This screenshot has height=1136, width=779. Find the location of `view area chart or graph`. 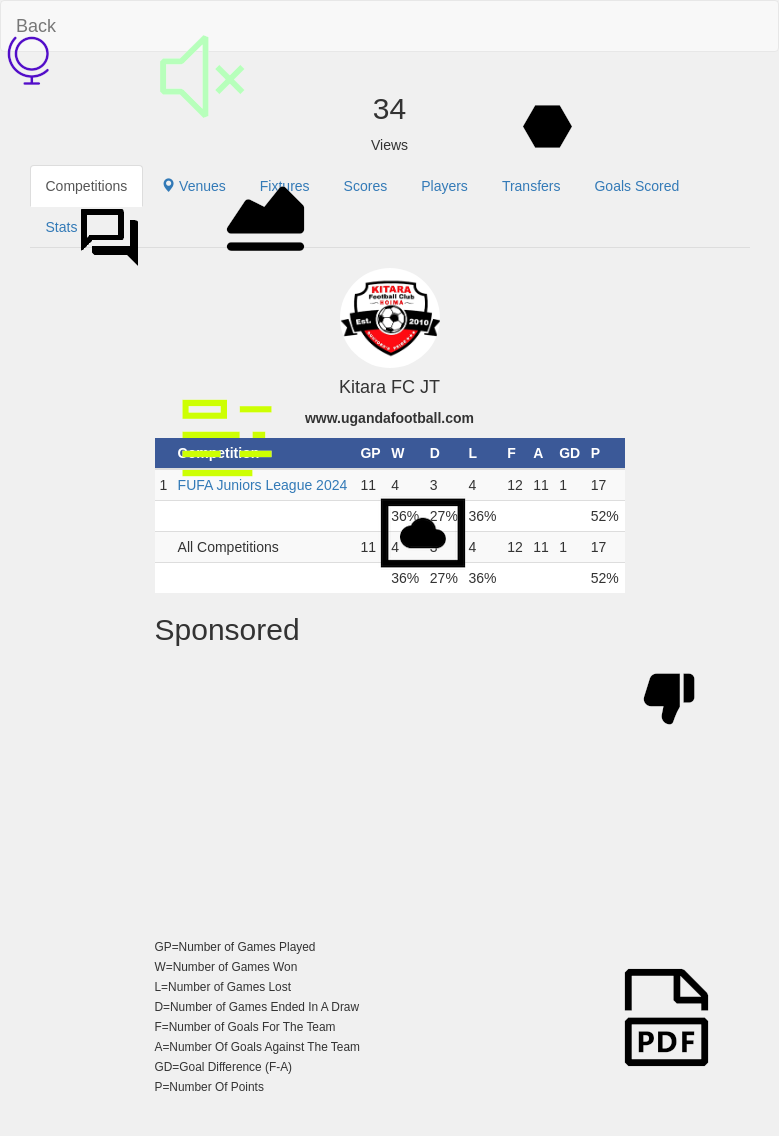

view area chart or graph is located at coordinates (265, 216).